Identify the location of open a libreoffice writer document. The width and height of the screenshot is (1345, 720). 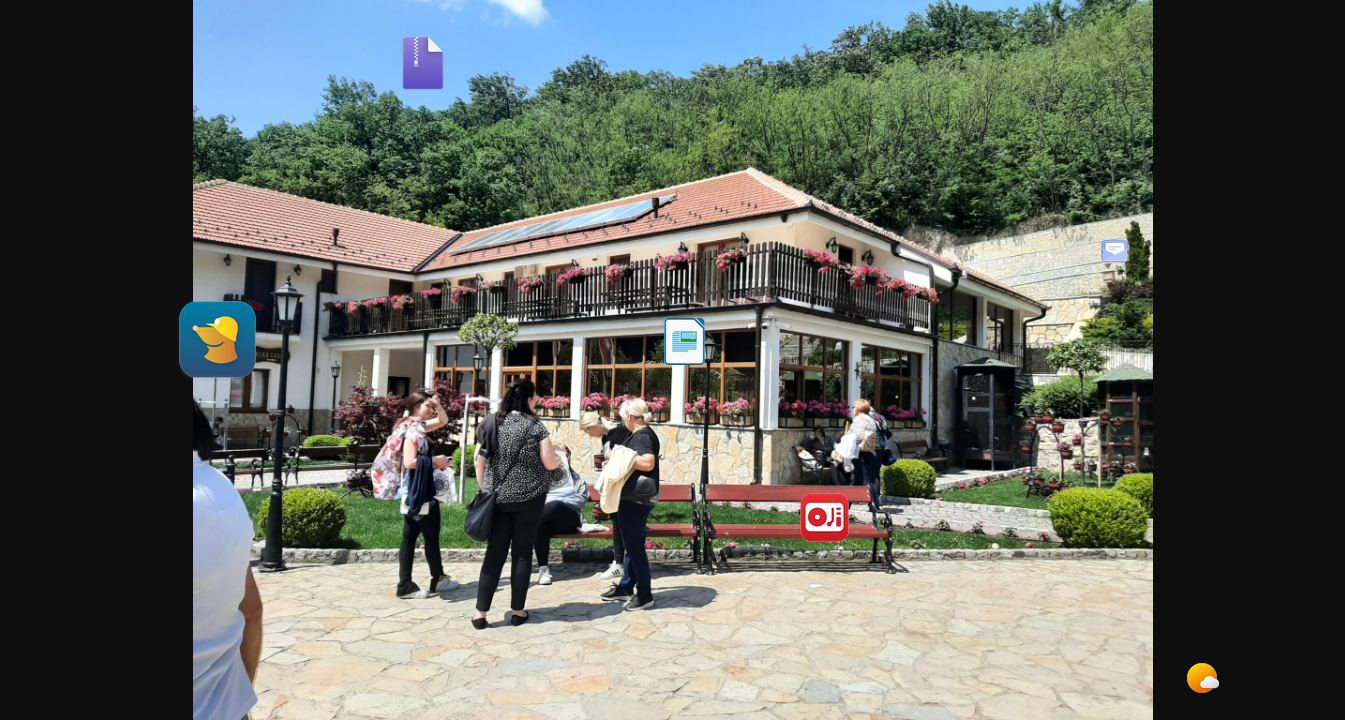
(684, 341).